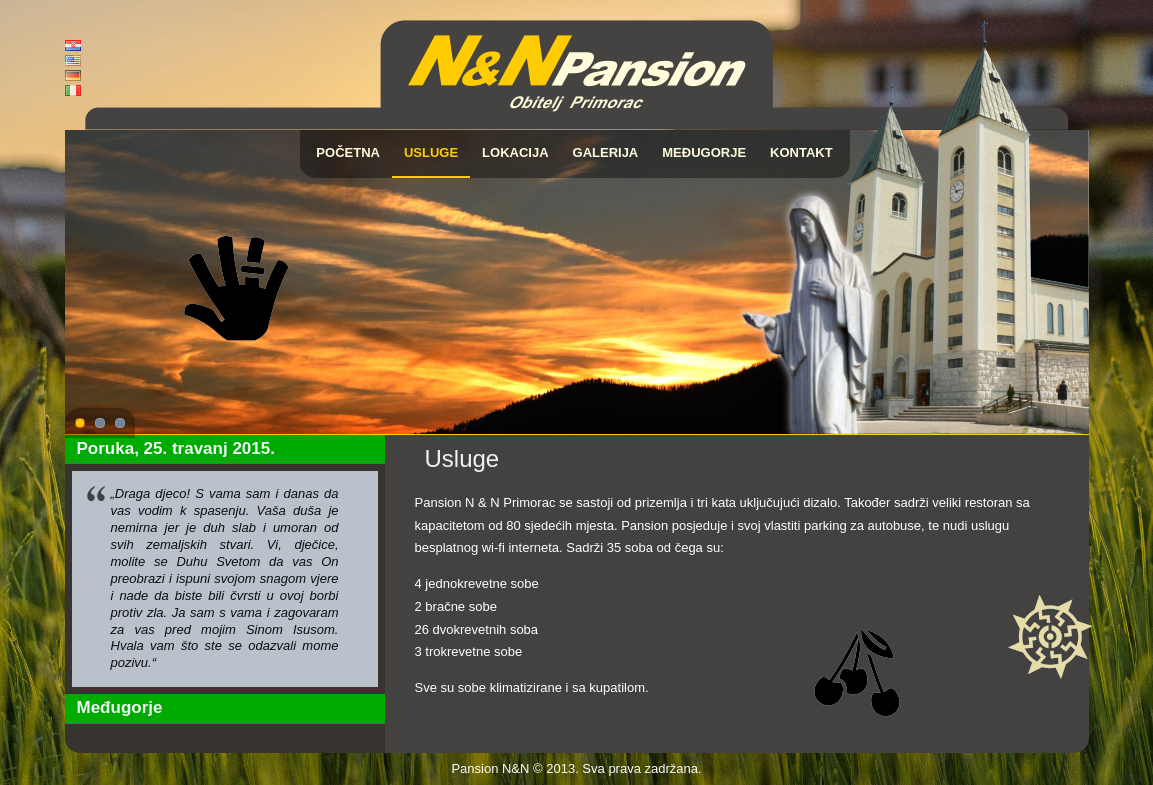  What do you see at coordinates (1050, 636) in the screenshot?
I see `a trap or hazard element in a game` at bounding box center [1050, 636].